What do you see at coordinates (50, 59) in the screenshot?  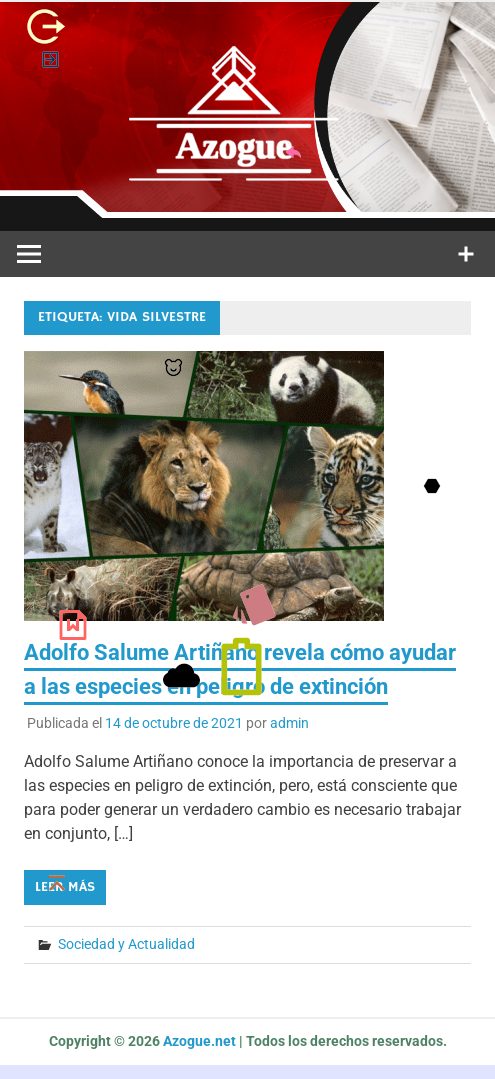 I see `navigate to the next item or screen` at bounding box center [50, 59].